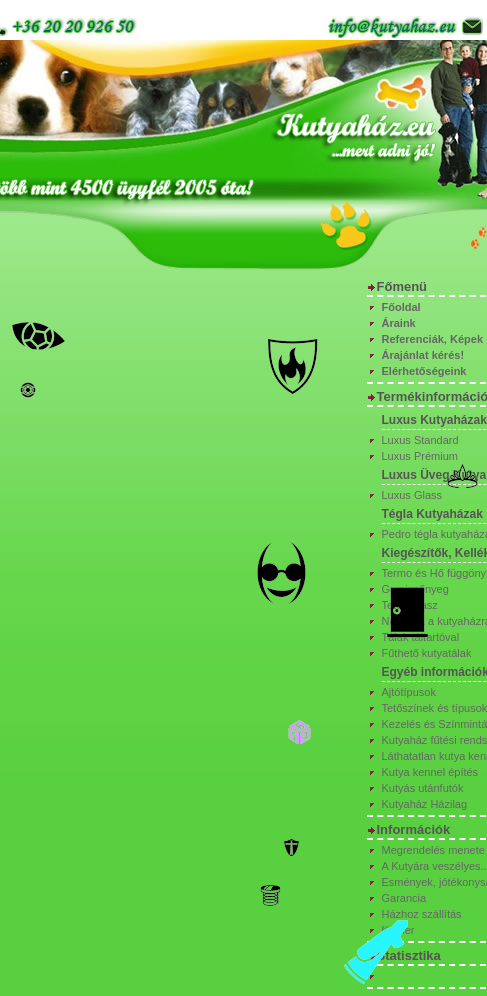 The image size is (487, 996). I want to click on select or equip weapon attachment, so click(376, 952).